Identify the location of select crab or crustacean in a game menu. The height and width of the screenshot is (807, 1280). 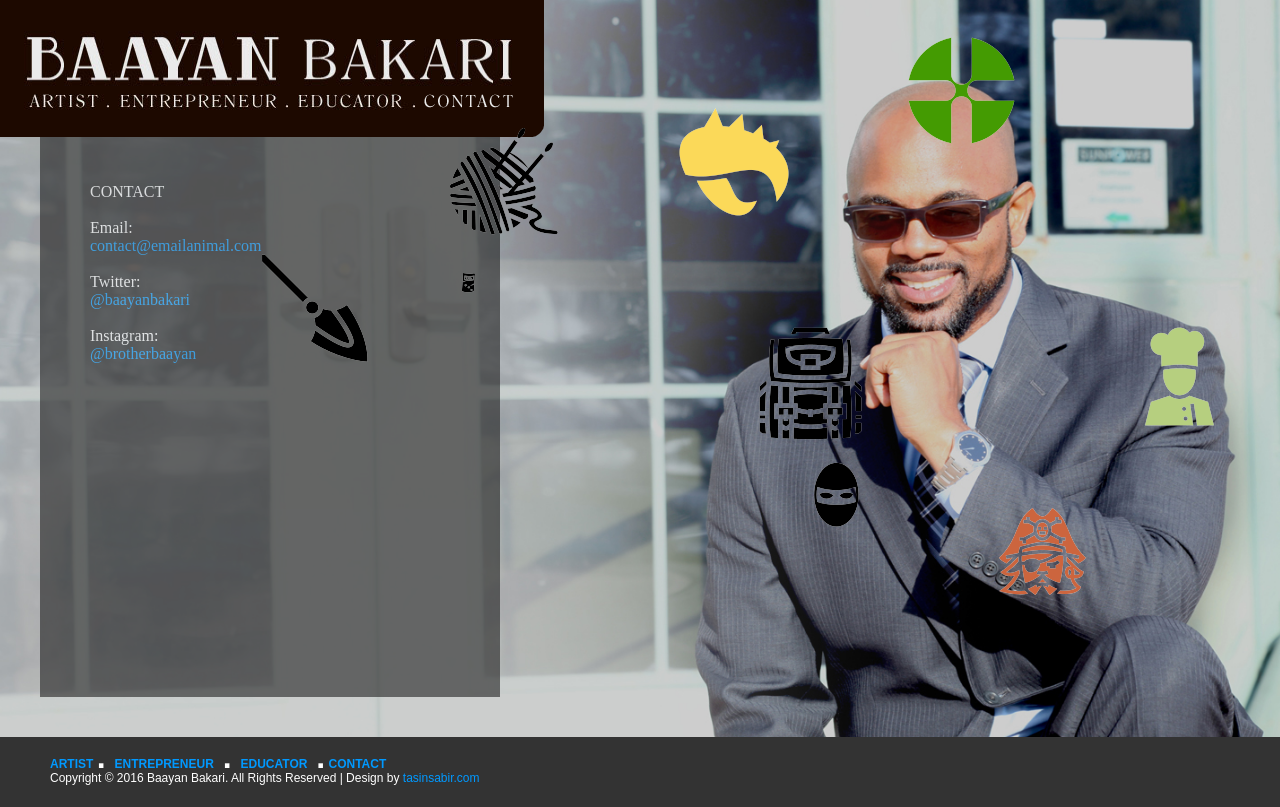
(734, 162).